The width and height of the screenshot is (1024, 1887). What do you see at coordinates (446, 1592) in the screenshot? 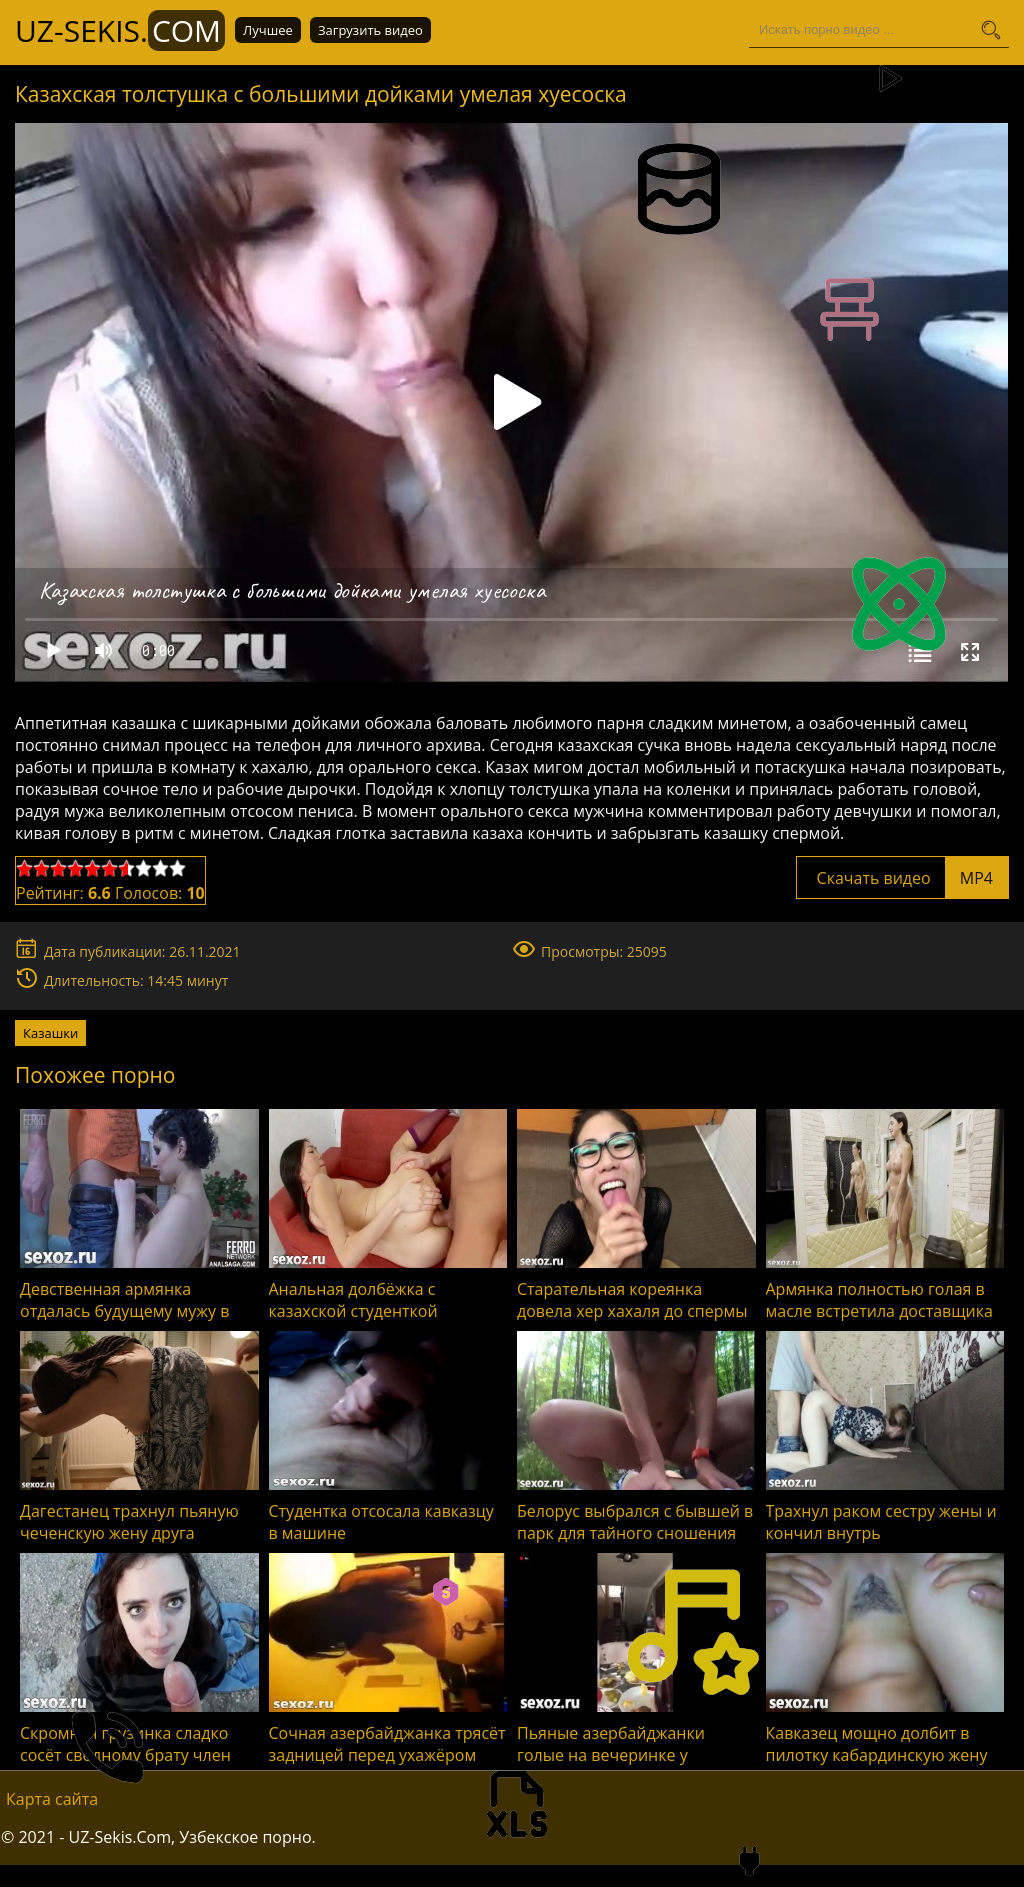
I see `indicates a service or feature starting with "S"` at bounding box center [446, 1592].